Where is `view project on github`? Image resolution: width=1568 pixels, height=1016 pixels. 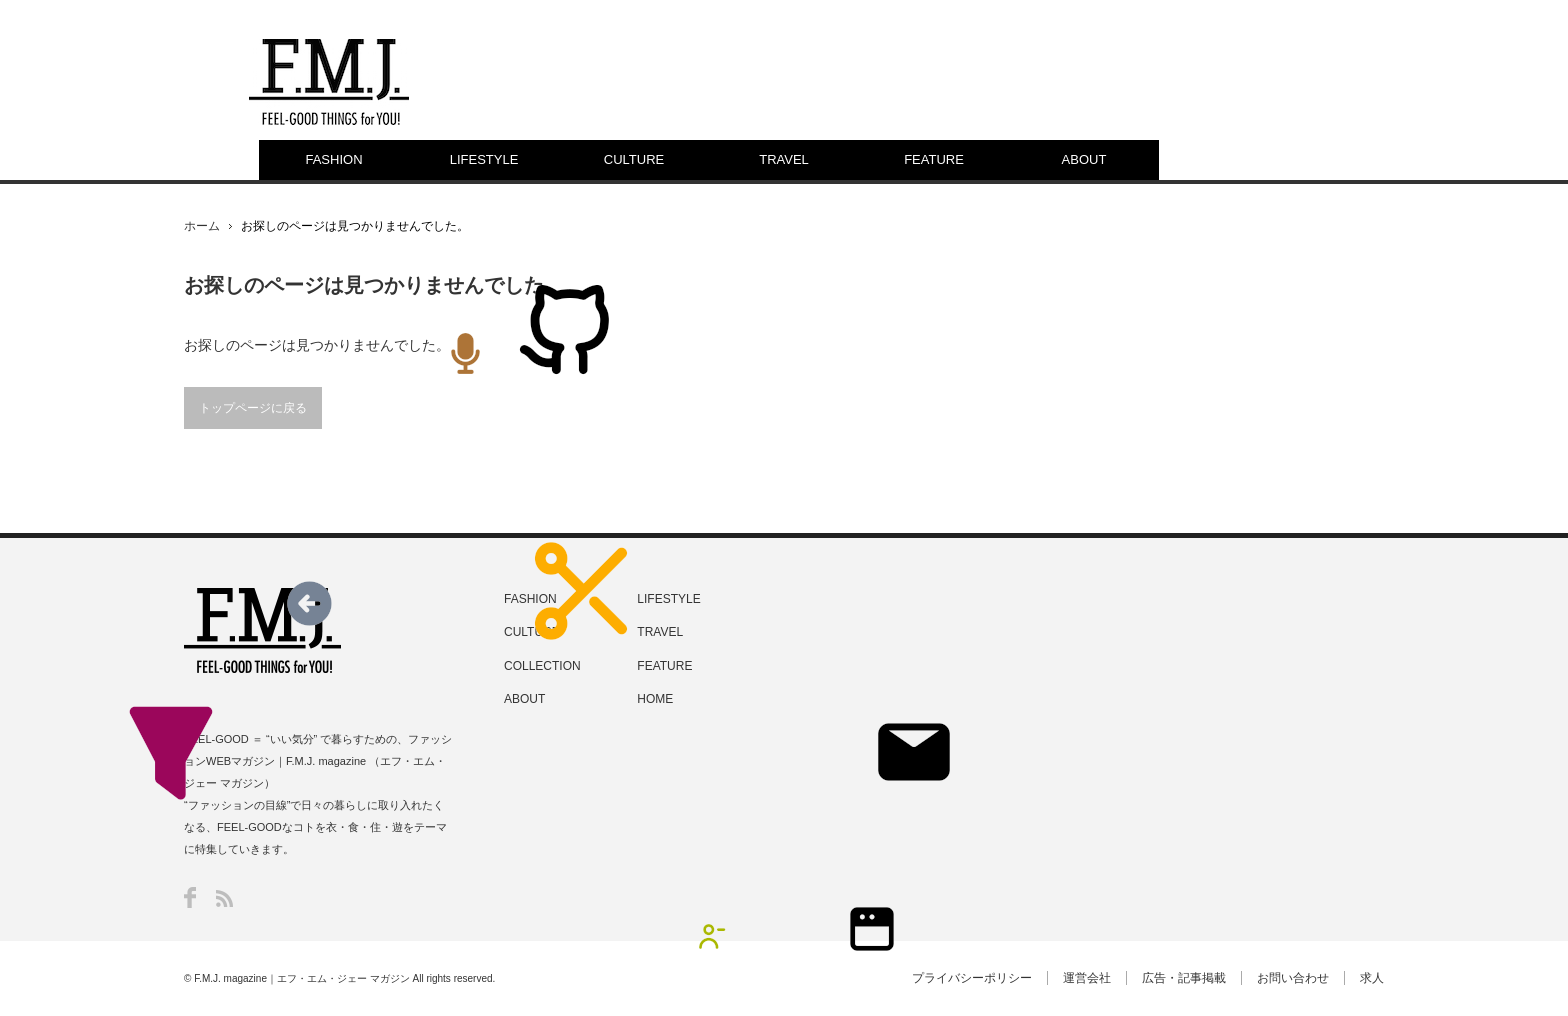
view project on github is located at coordinates (564, 329).